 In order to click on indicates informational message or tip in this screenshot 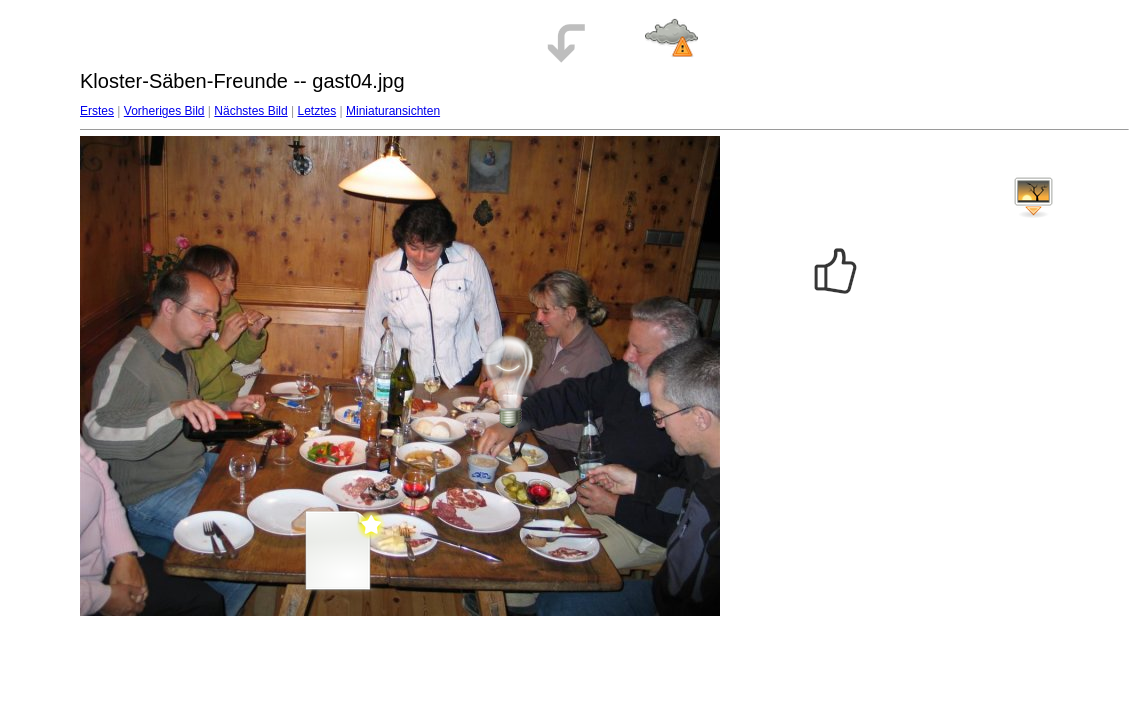, I will do `click(510, 385)`.